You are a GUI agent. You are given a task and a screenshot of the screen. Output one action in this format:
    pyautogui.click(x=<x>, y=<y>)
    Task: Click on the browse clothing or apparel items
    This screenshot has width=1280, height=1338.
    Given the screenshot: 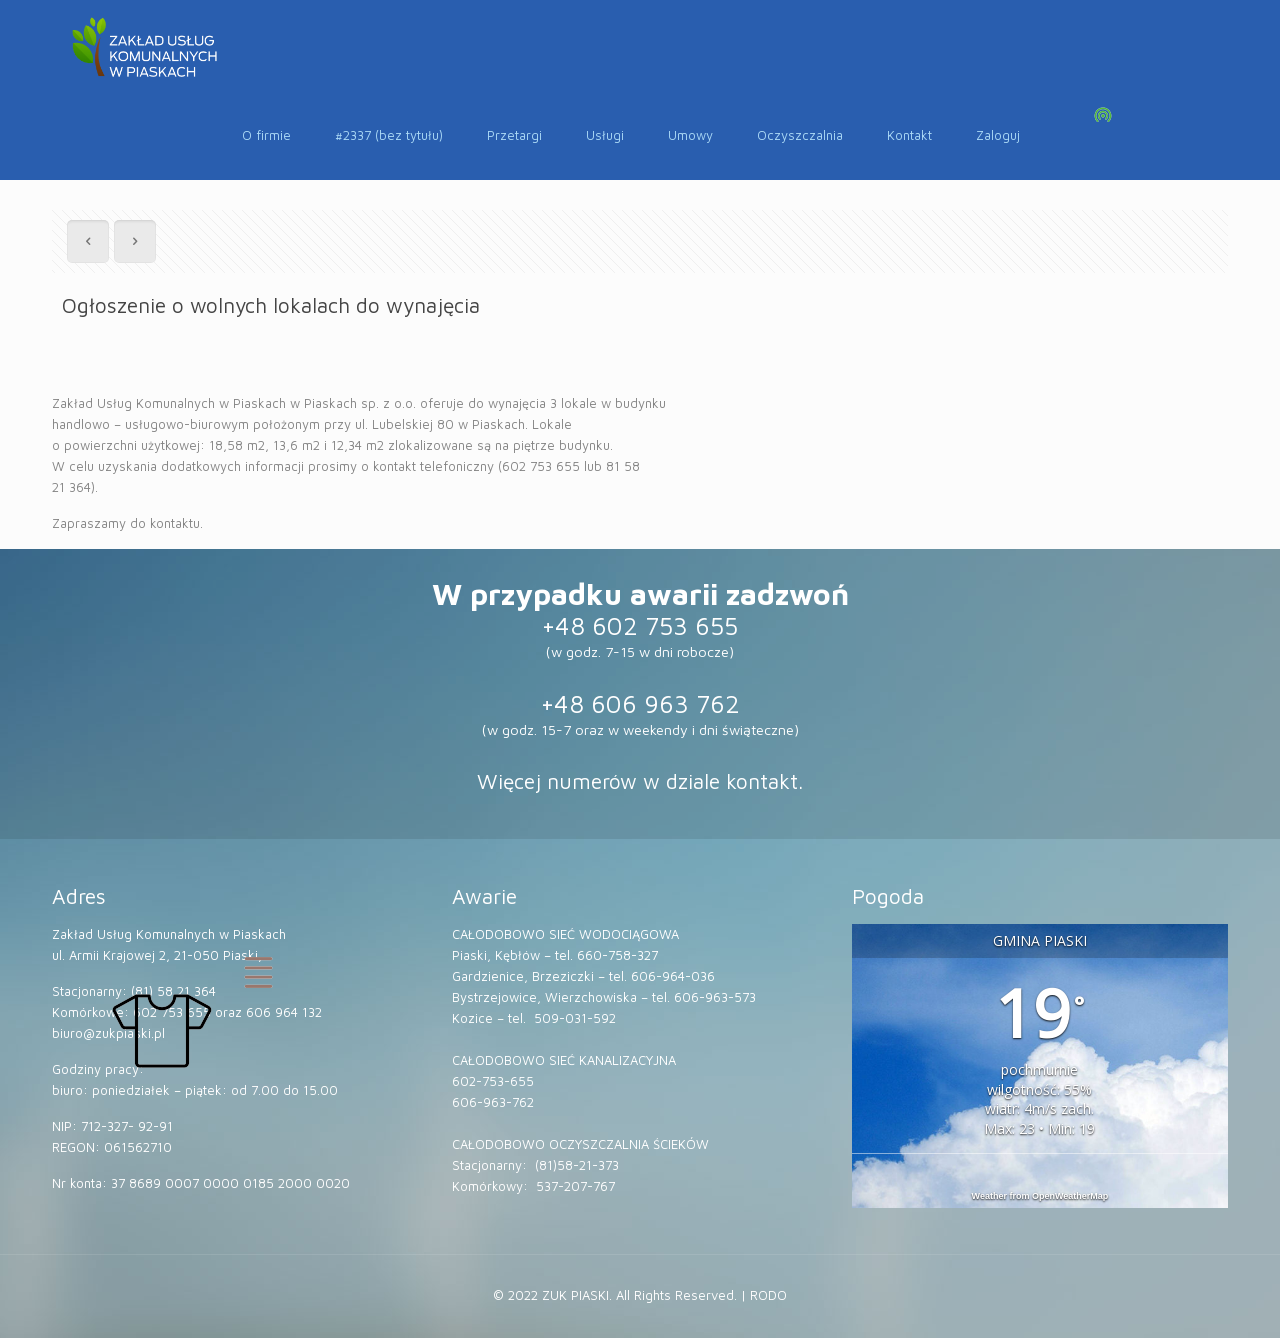 What is the action you would take?
    pyautogui.click(x=162, y=1031)
    